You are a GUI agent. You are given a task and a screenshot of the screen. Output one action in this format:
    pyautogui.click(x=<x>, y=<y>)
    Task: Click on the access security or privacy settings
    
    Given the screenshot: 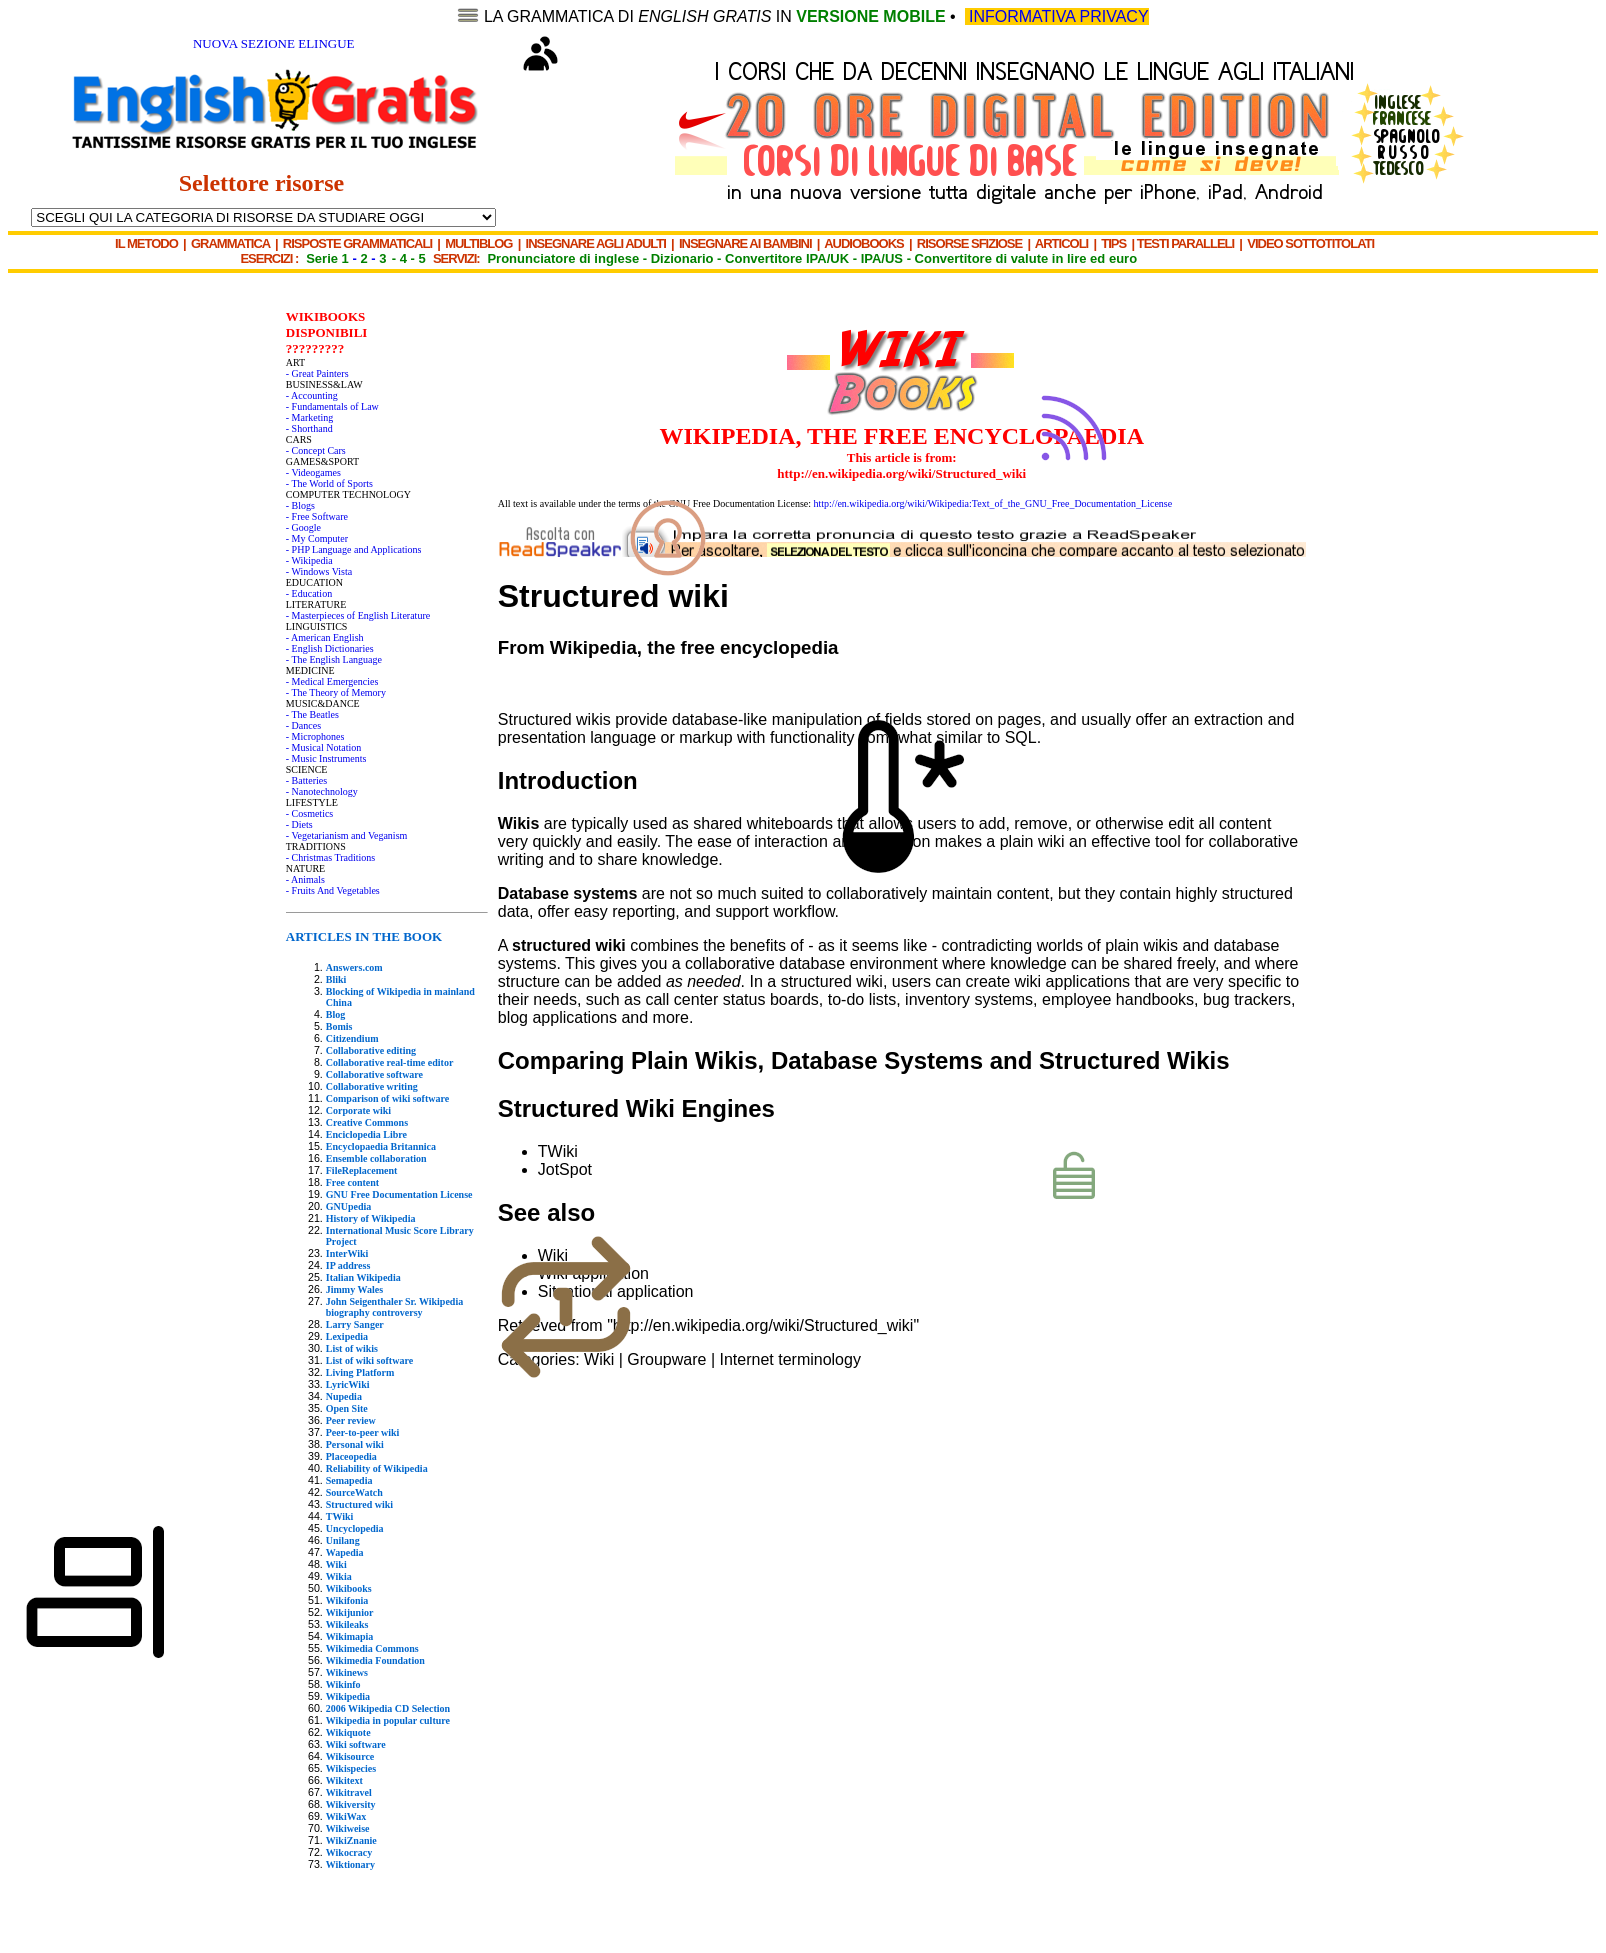 What is the action you would take?
    pyautogui.click(x=668, y=538)
    